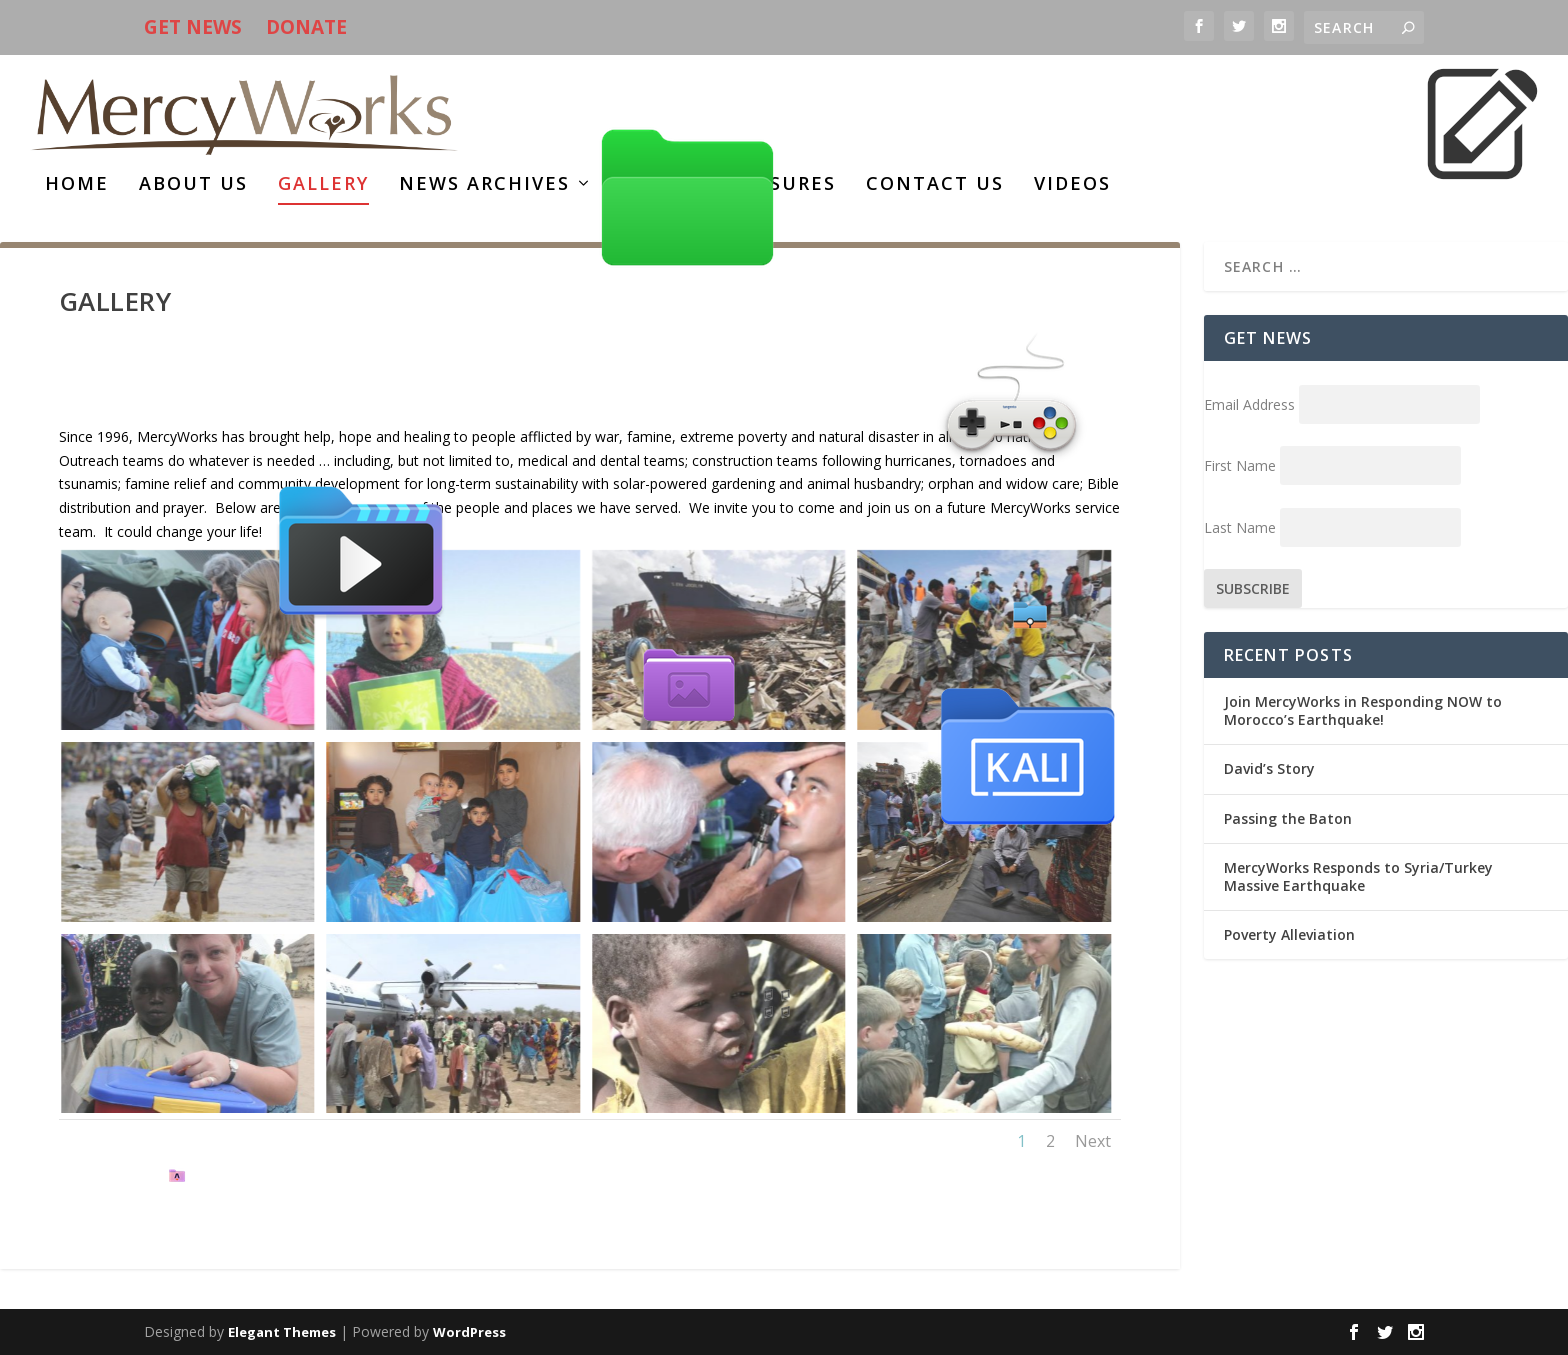  I want to click on open your movies folder, so click(360, 555).